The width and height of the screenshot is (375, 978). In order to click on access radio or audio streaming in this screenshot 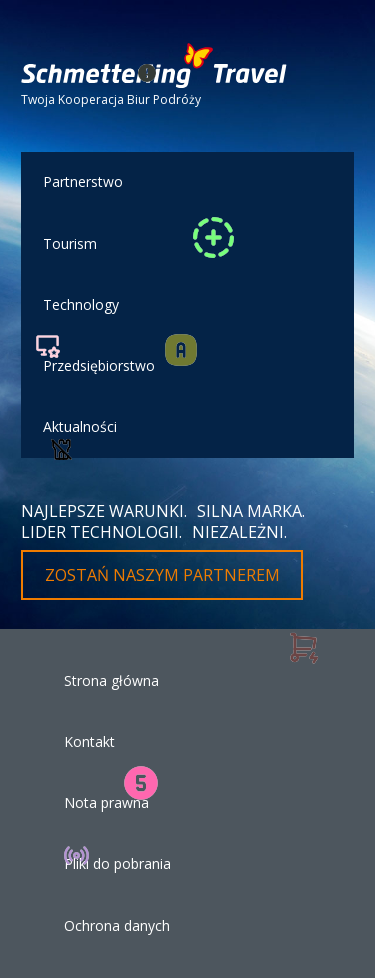, I will do `click(76, 855)`.